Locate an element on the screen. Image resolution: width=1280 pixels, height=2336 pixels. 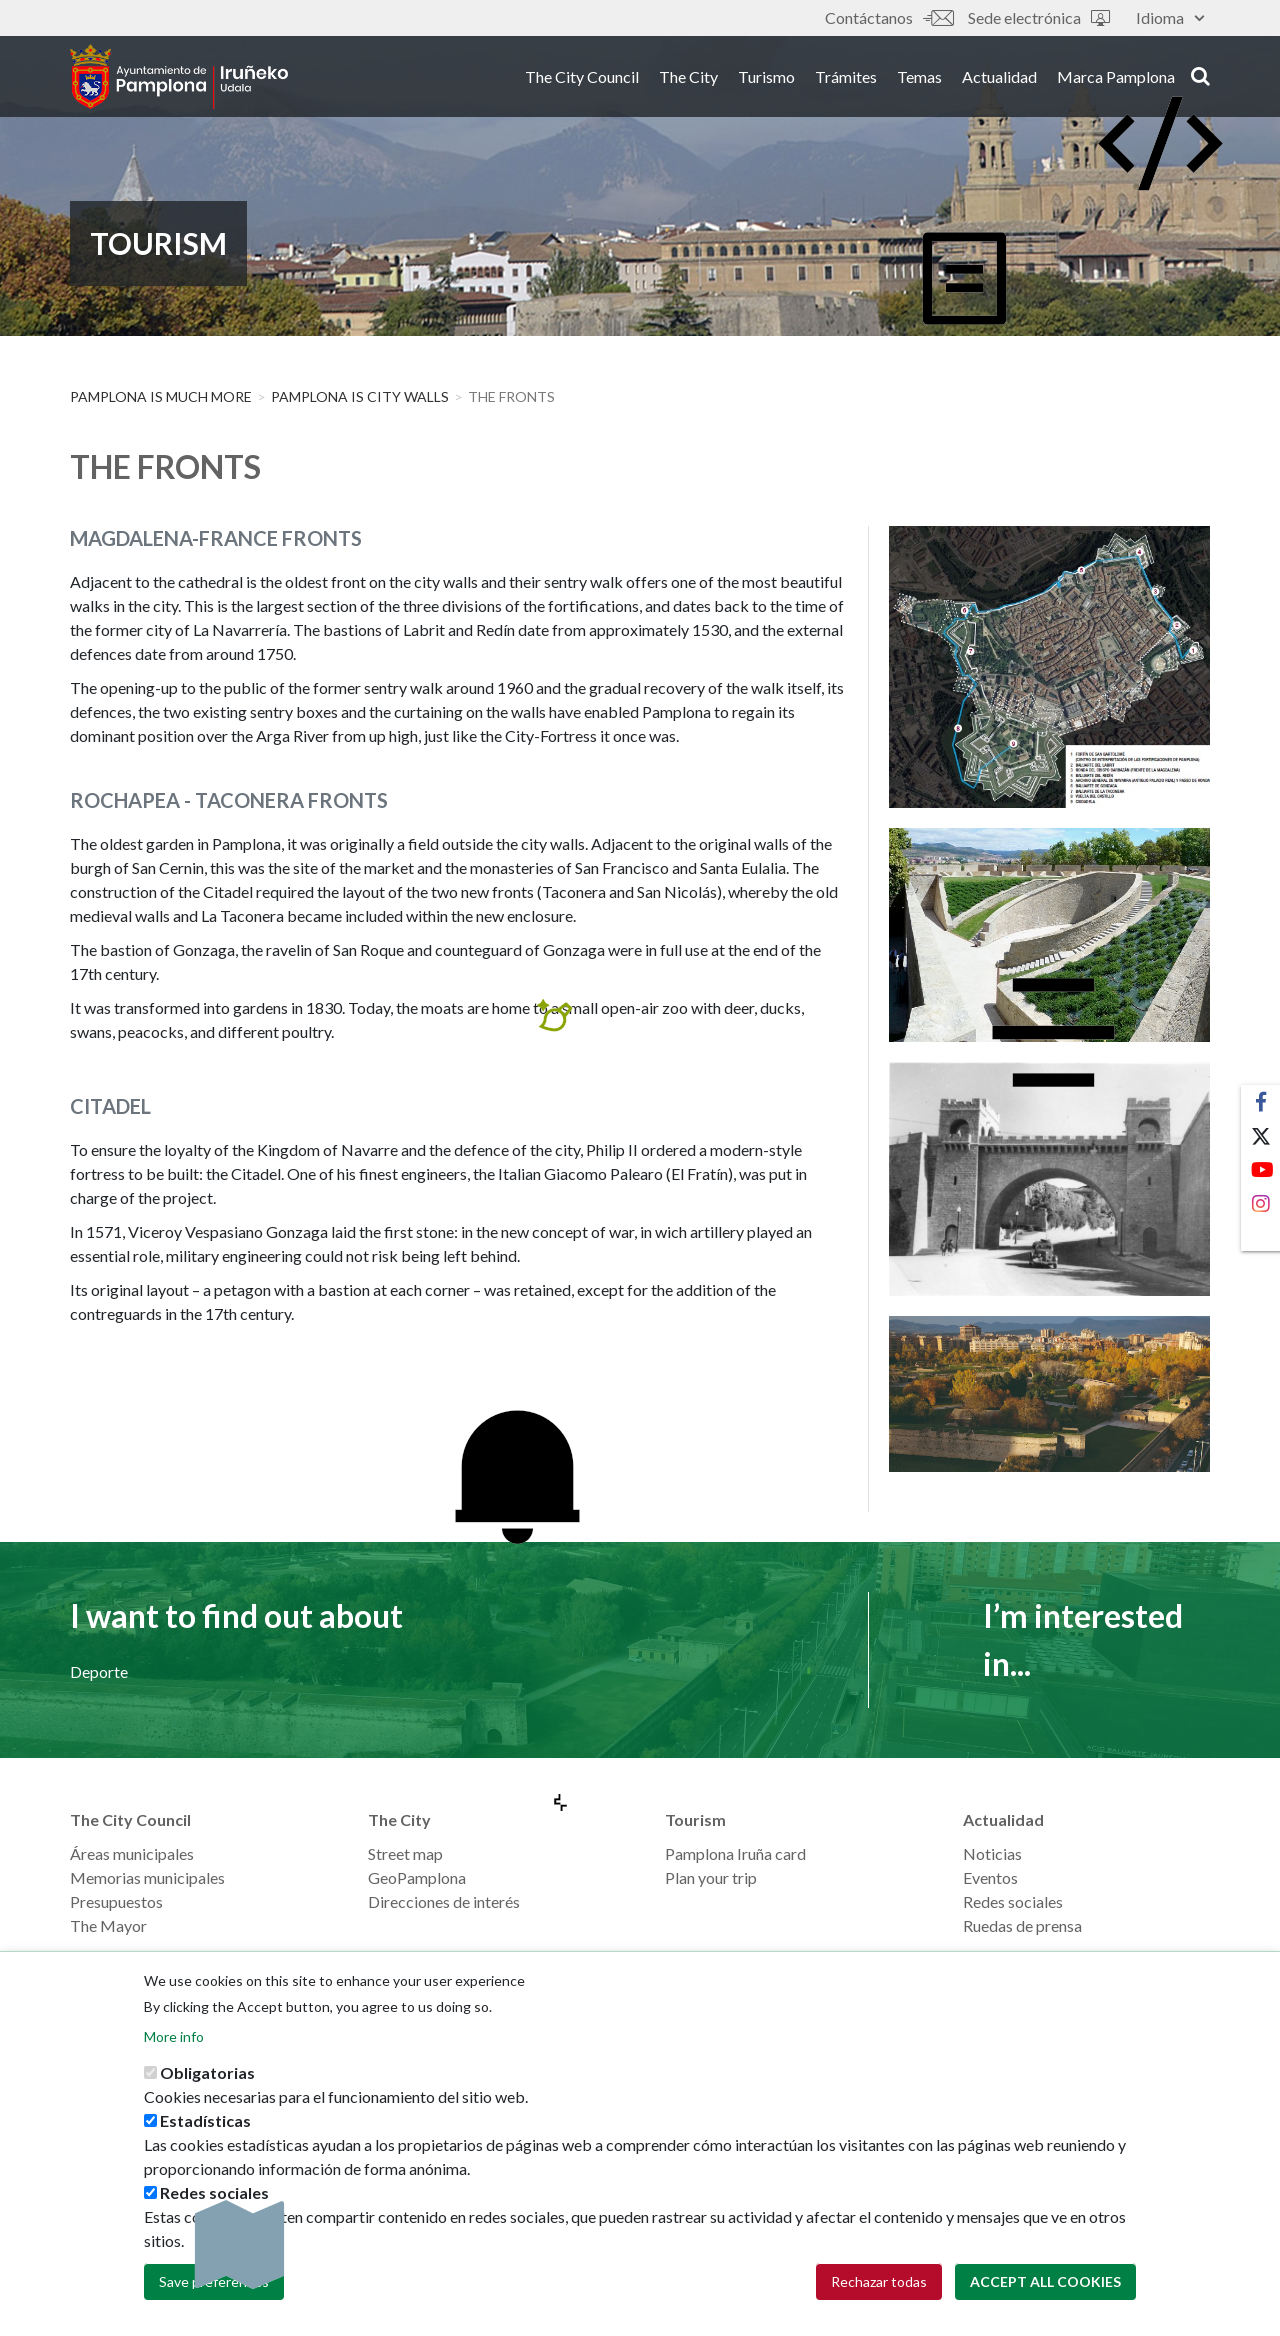
open map view is located at coordinates (239, 2244).